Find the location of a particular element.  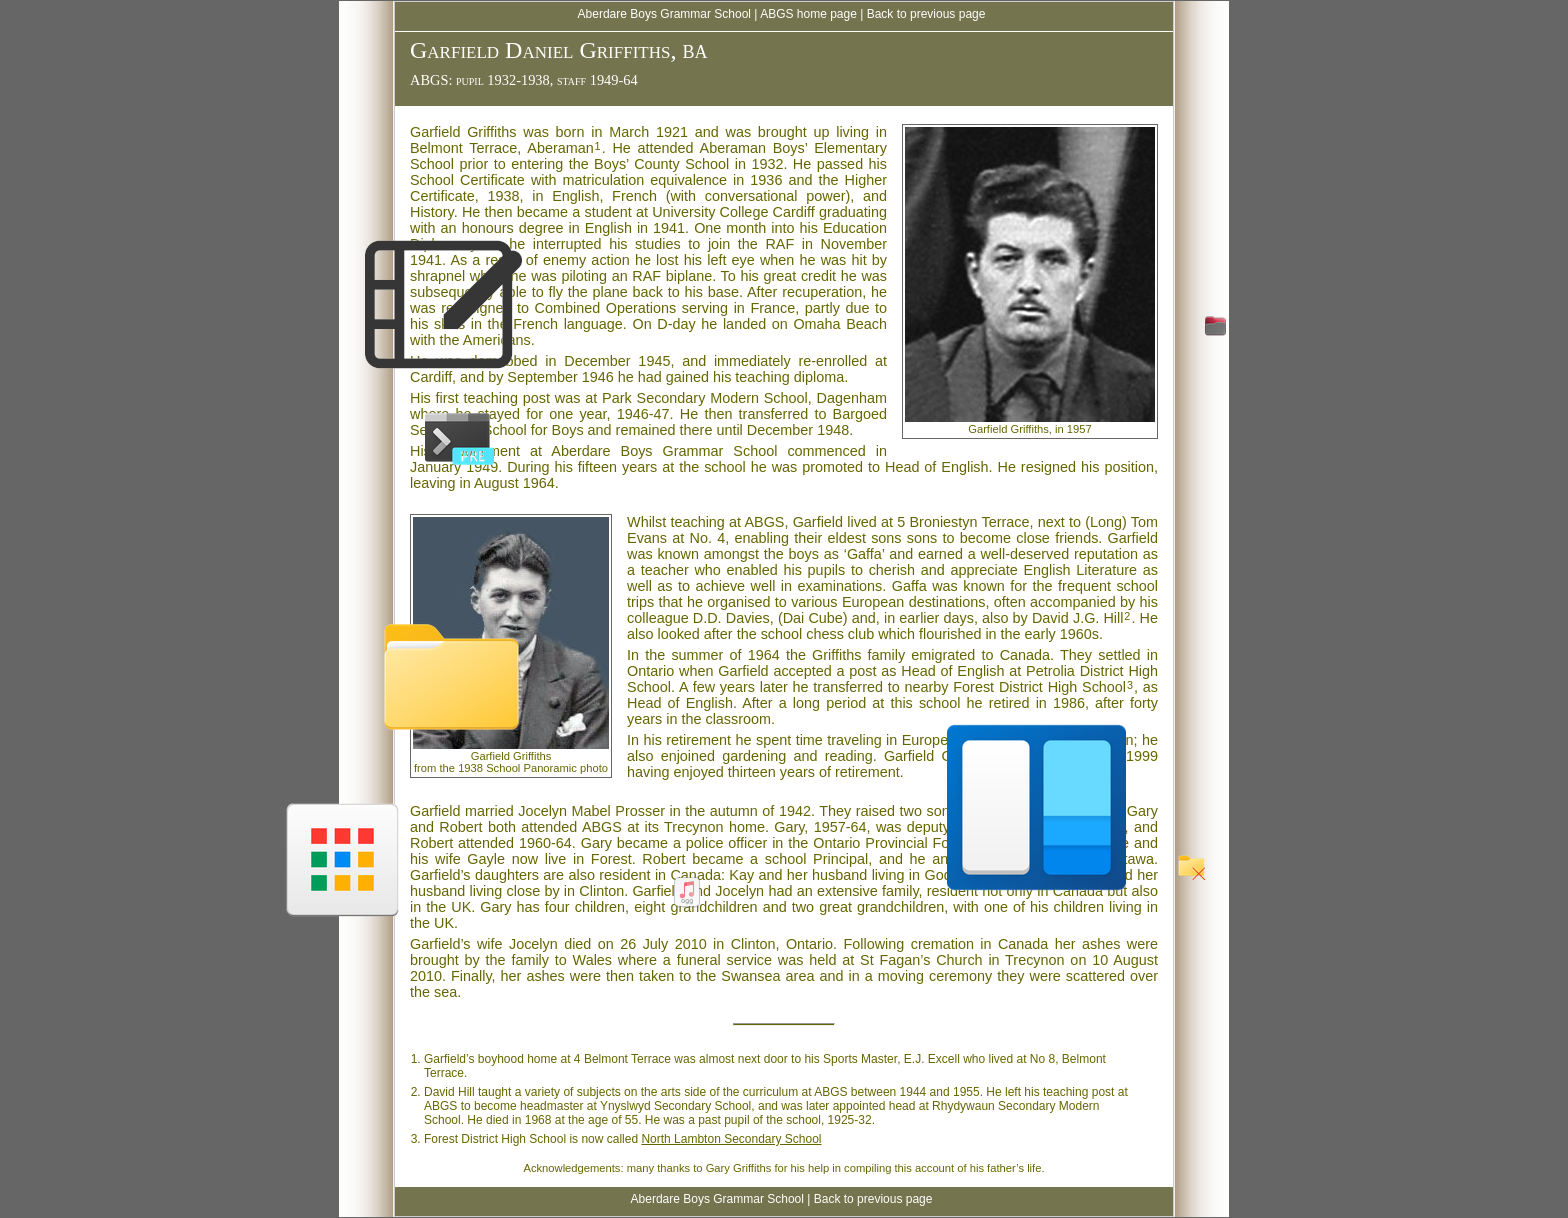

open the widgets panel is located at coordinates (1036, 807).